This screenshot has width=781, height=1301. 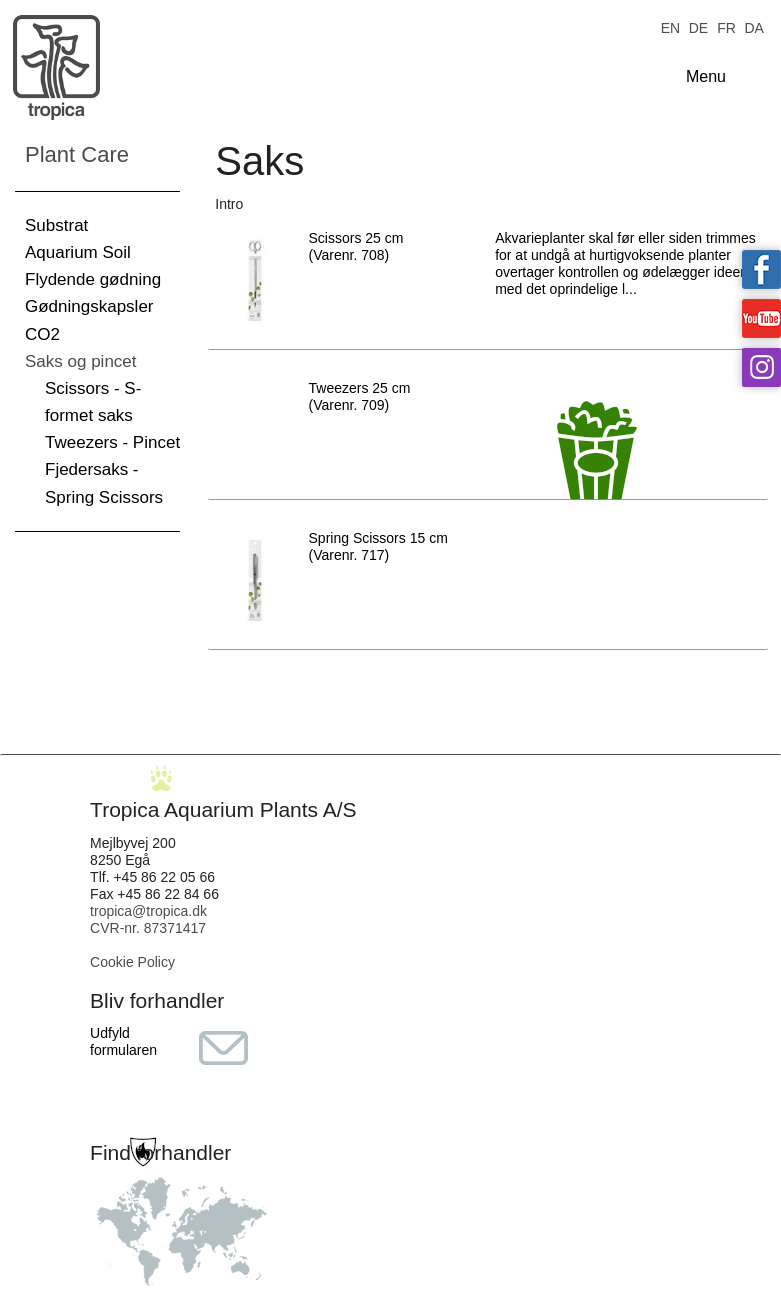 What do you see at coordinates (143, 1152) in the screenshot?
I see `activate fire protection or resistance` at bounding box center [143, 1152].